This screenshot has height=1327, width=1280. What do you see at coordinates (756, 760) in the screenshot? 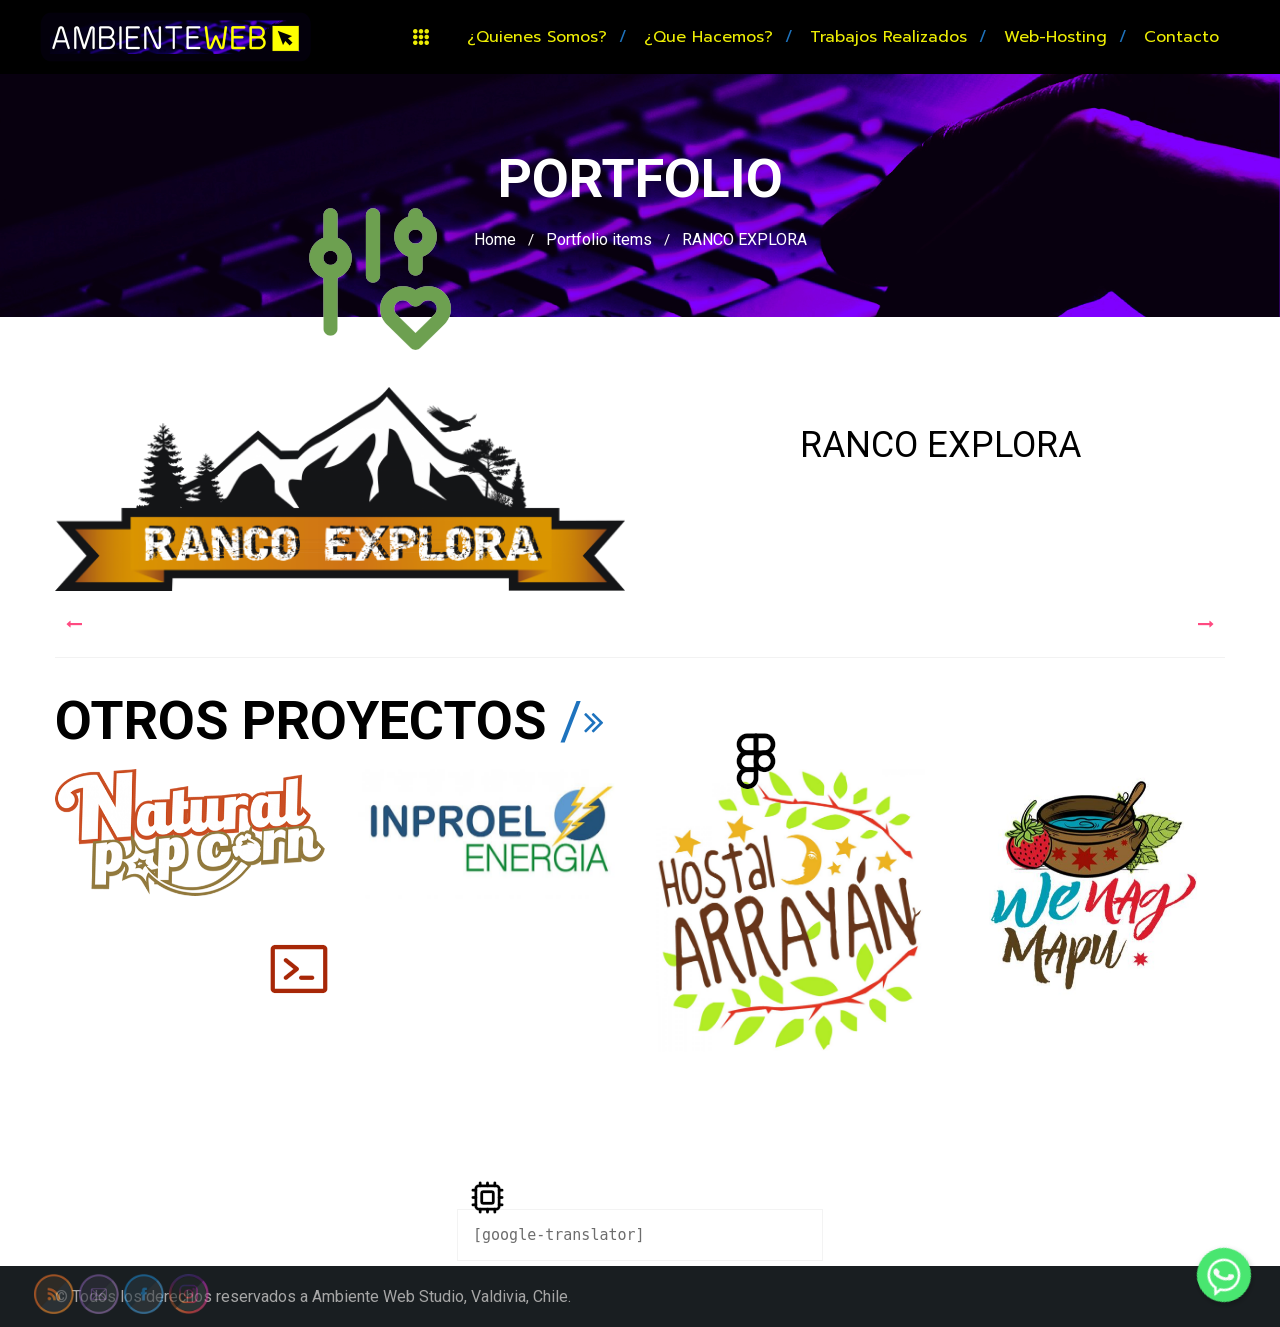
I see `open Figma design tool` at bounding box center [756, 760].